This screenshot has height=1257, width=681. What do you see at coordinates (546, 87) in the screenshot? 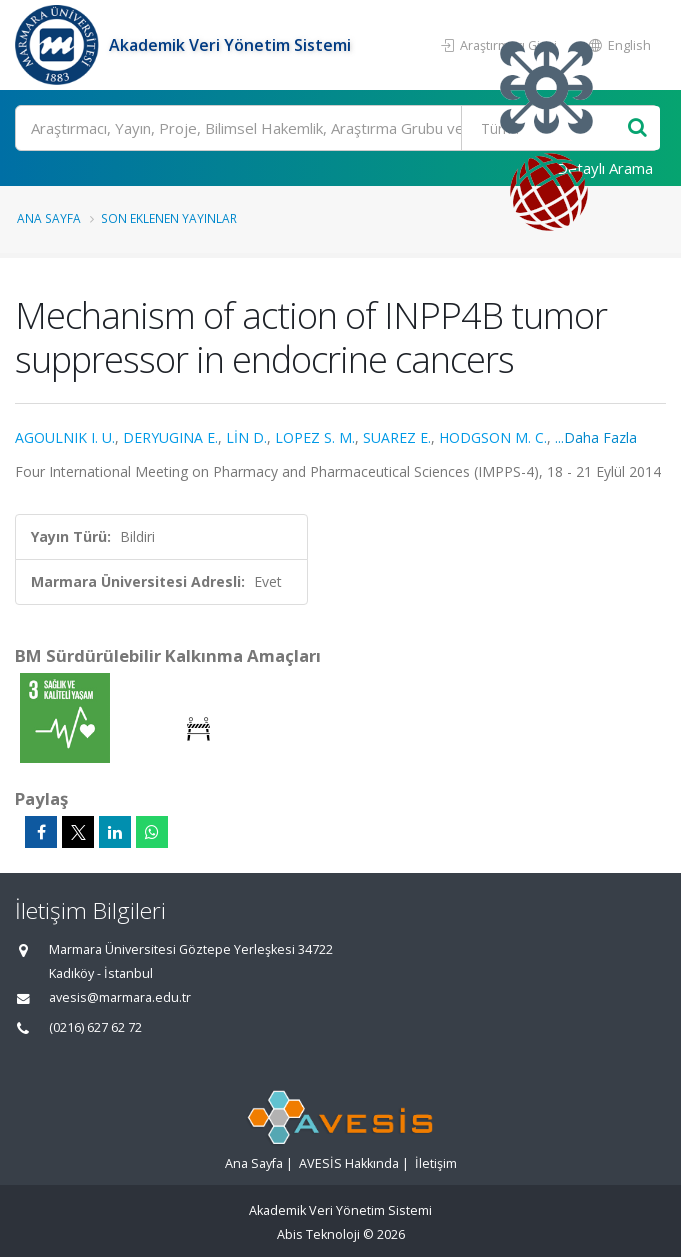
I see `expand or distribute content in all directions` at bounding box center [546, 87].